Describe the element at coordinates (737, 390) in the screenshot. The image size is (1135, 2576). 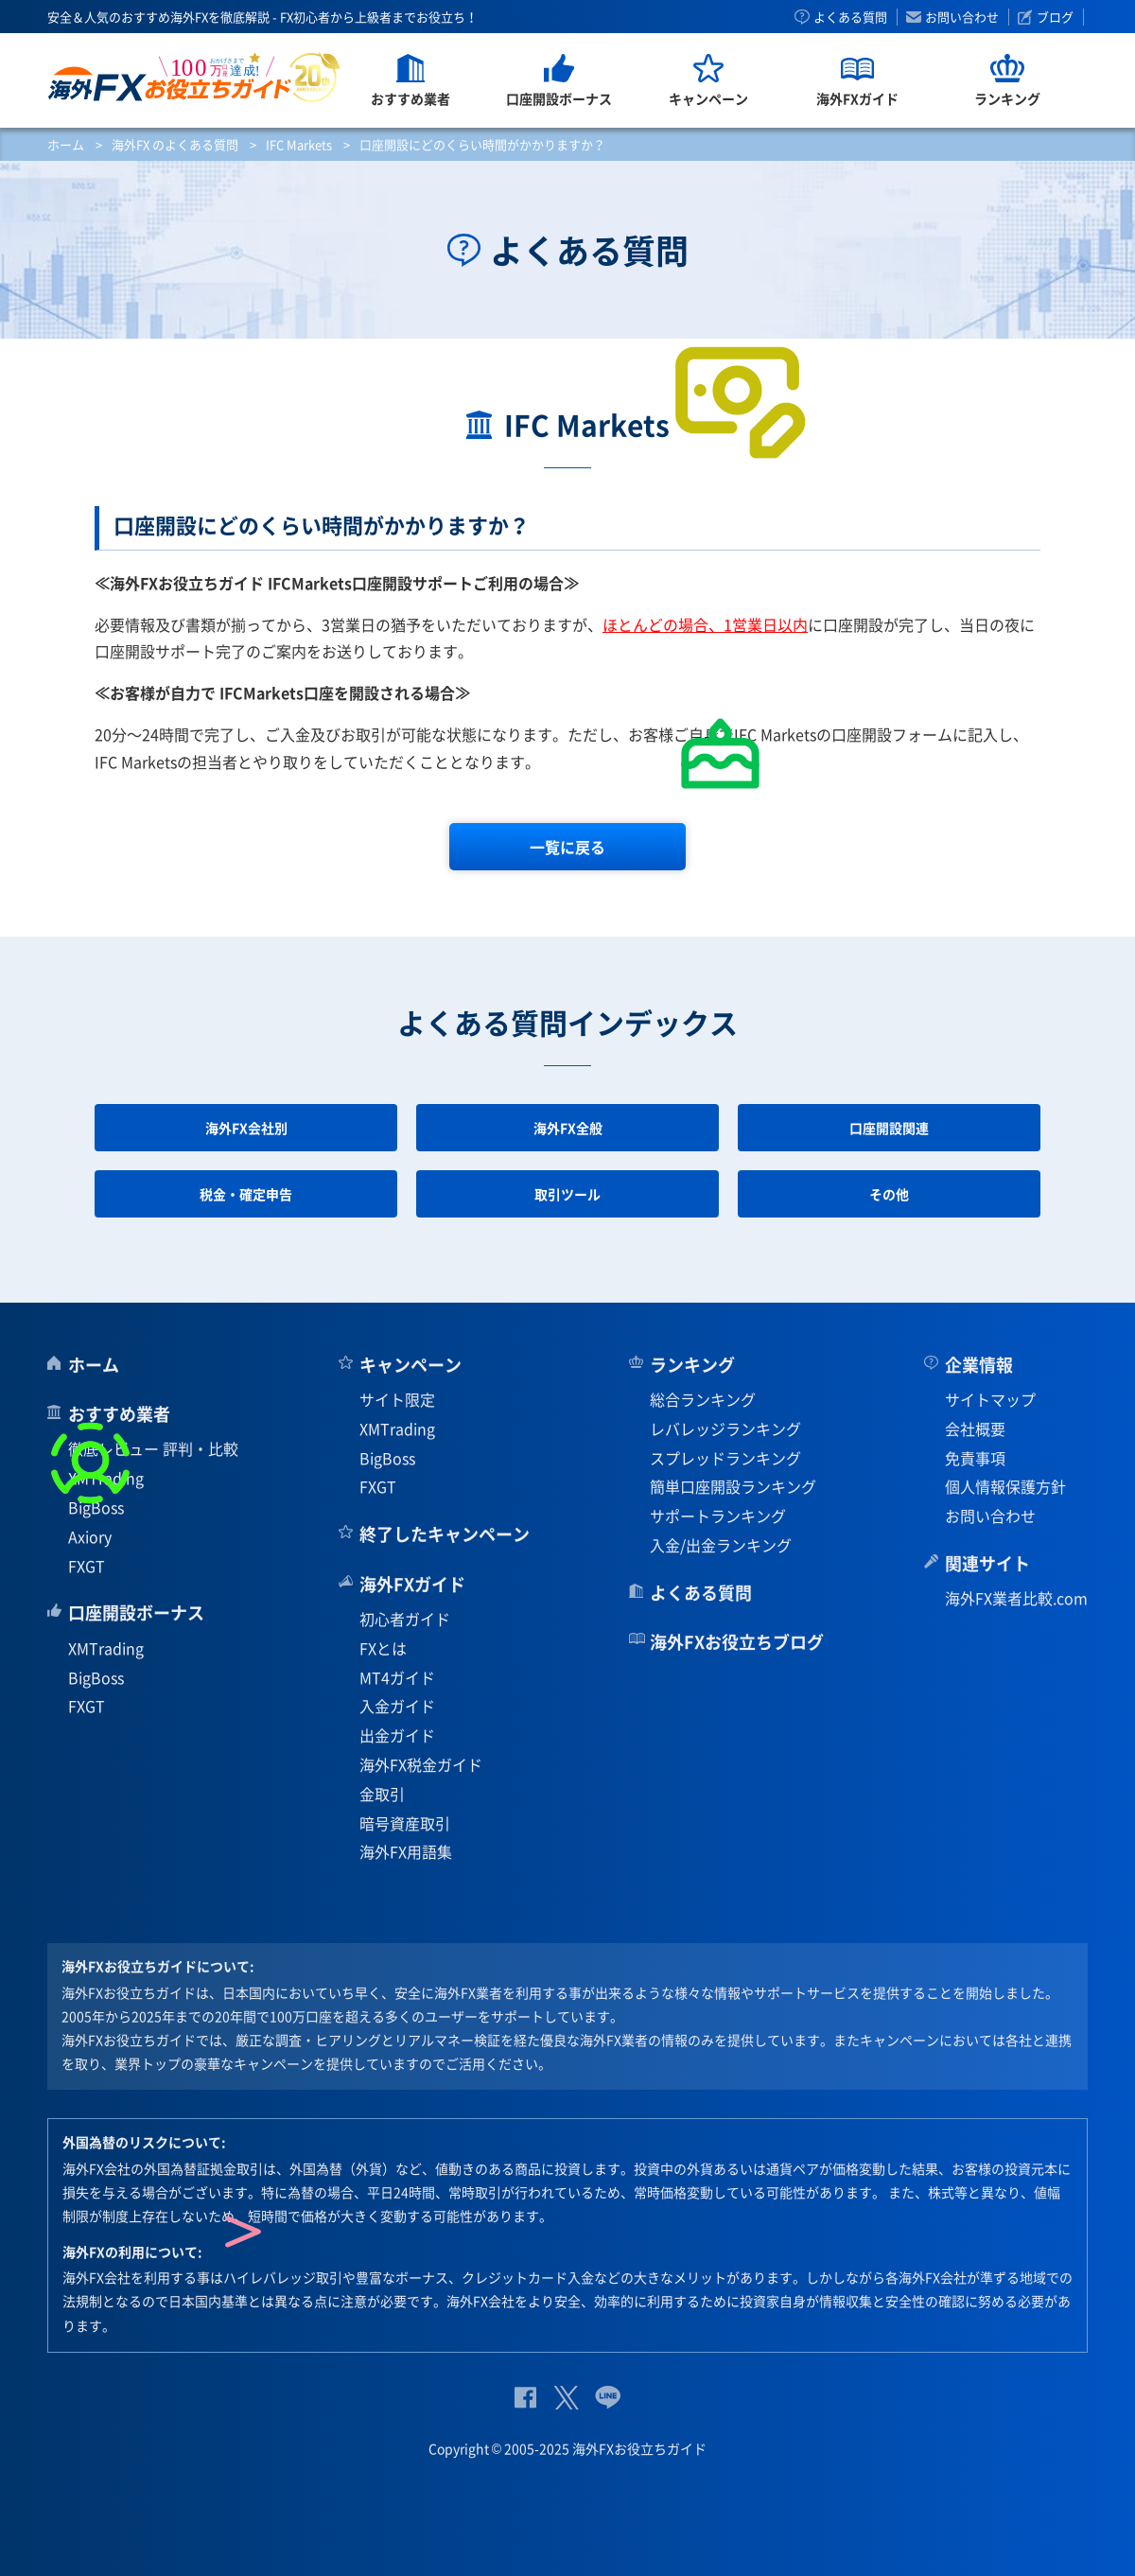
I see `edit payment or transaction details` at that location.